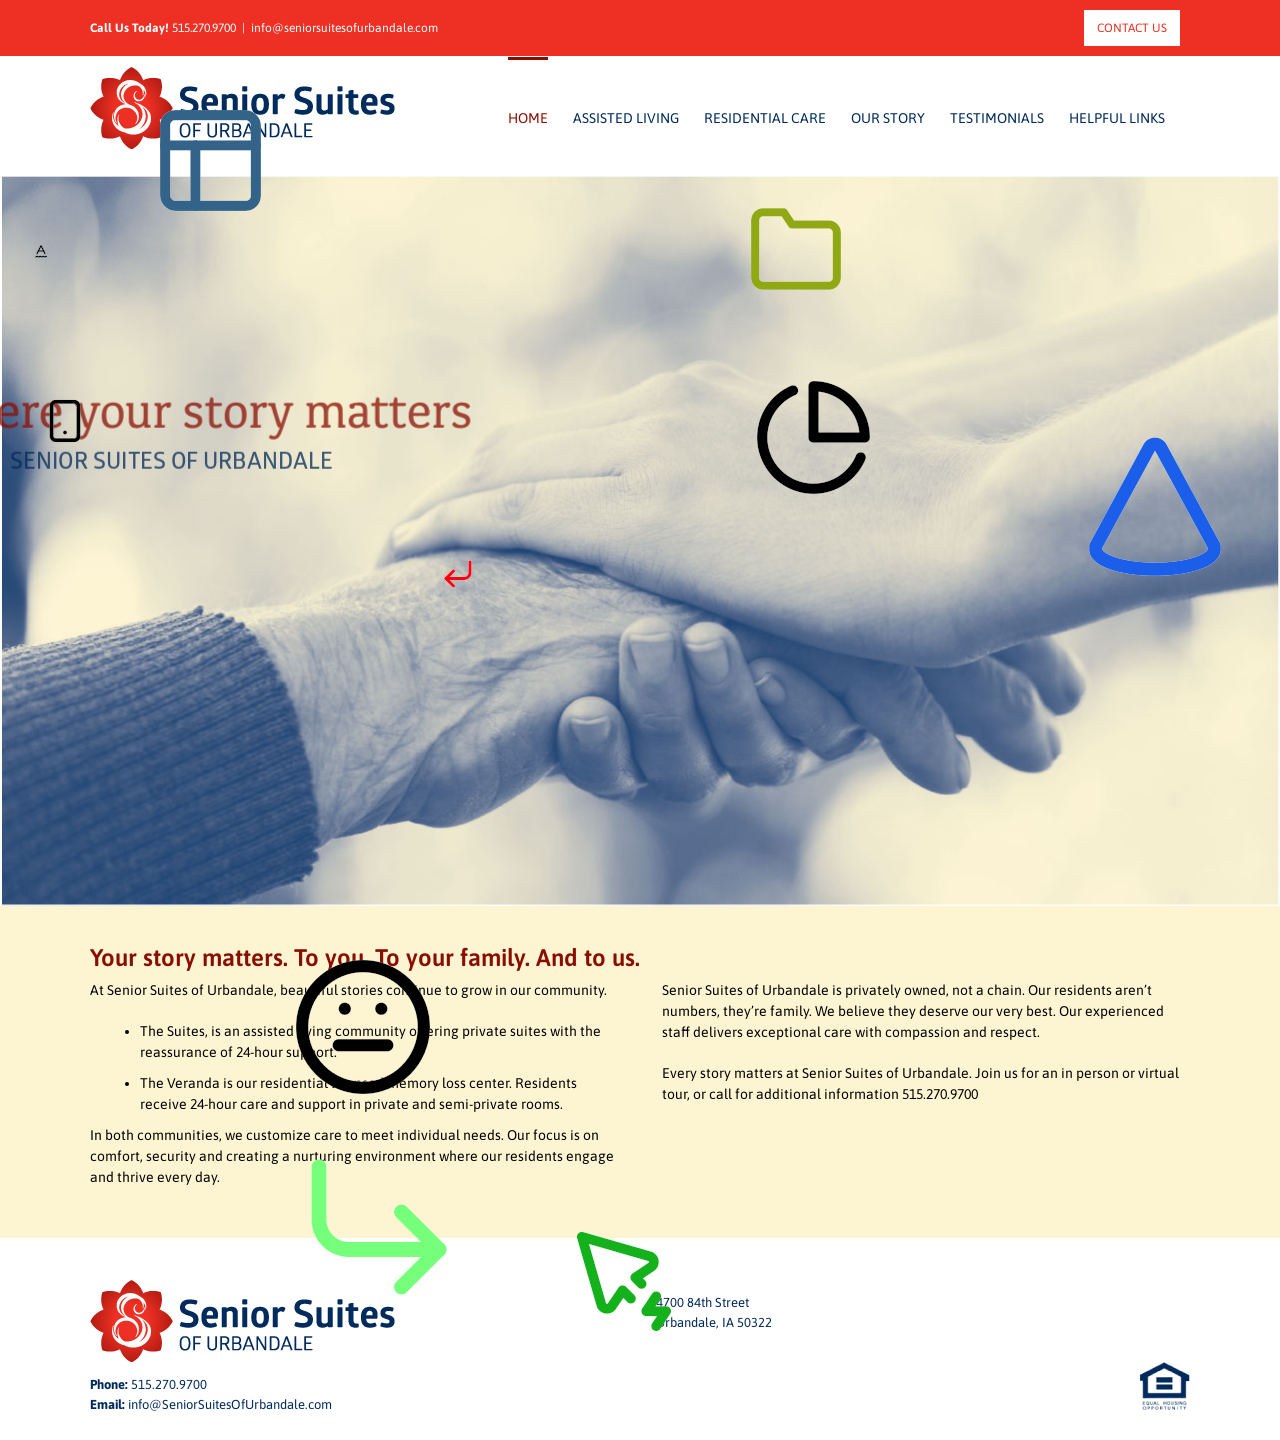 This screenshot has width=1280, height=1440. I want to click on return or go back to previous content, so click(458, 574).